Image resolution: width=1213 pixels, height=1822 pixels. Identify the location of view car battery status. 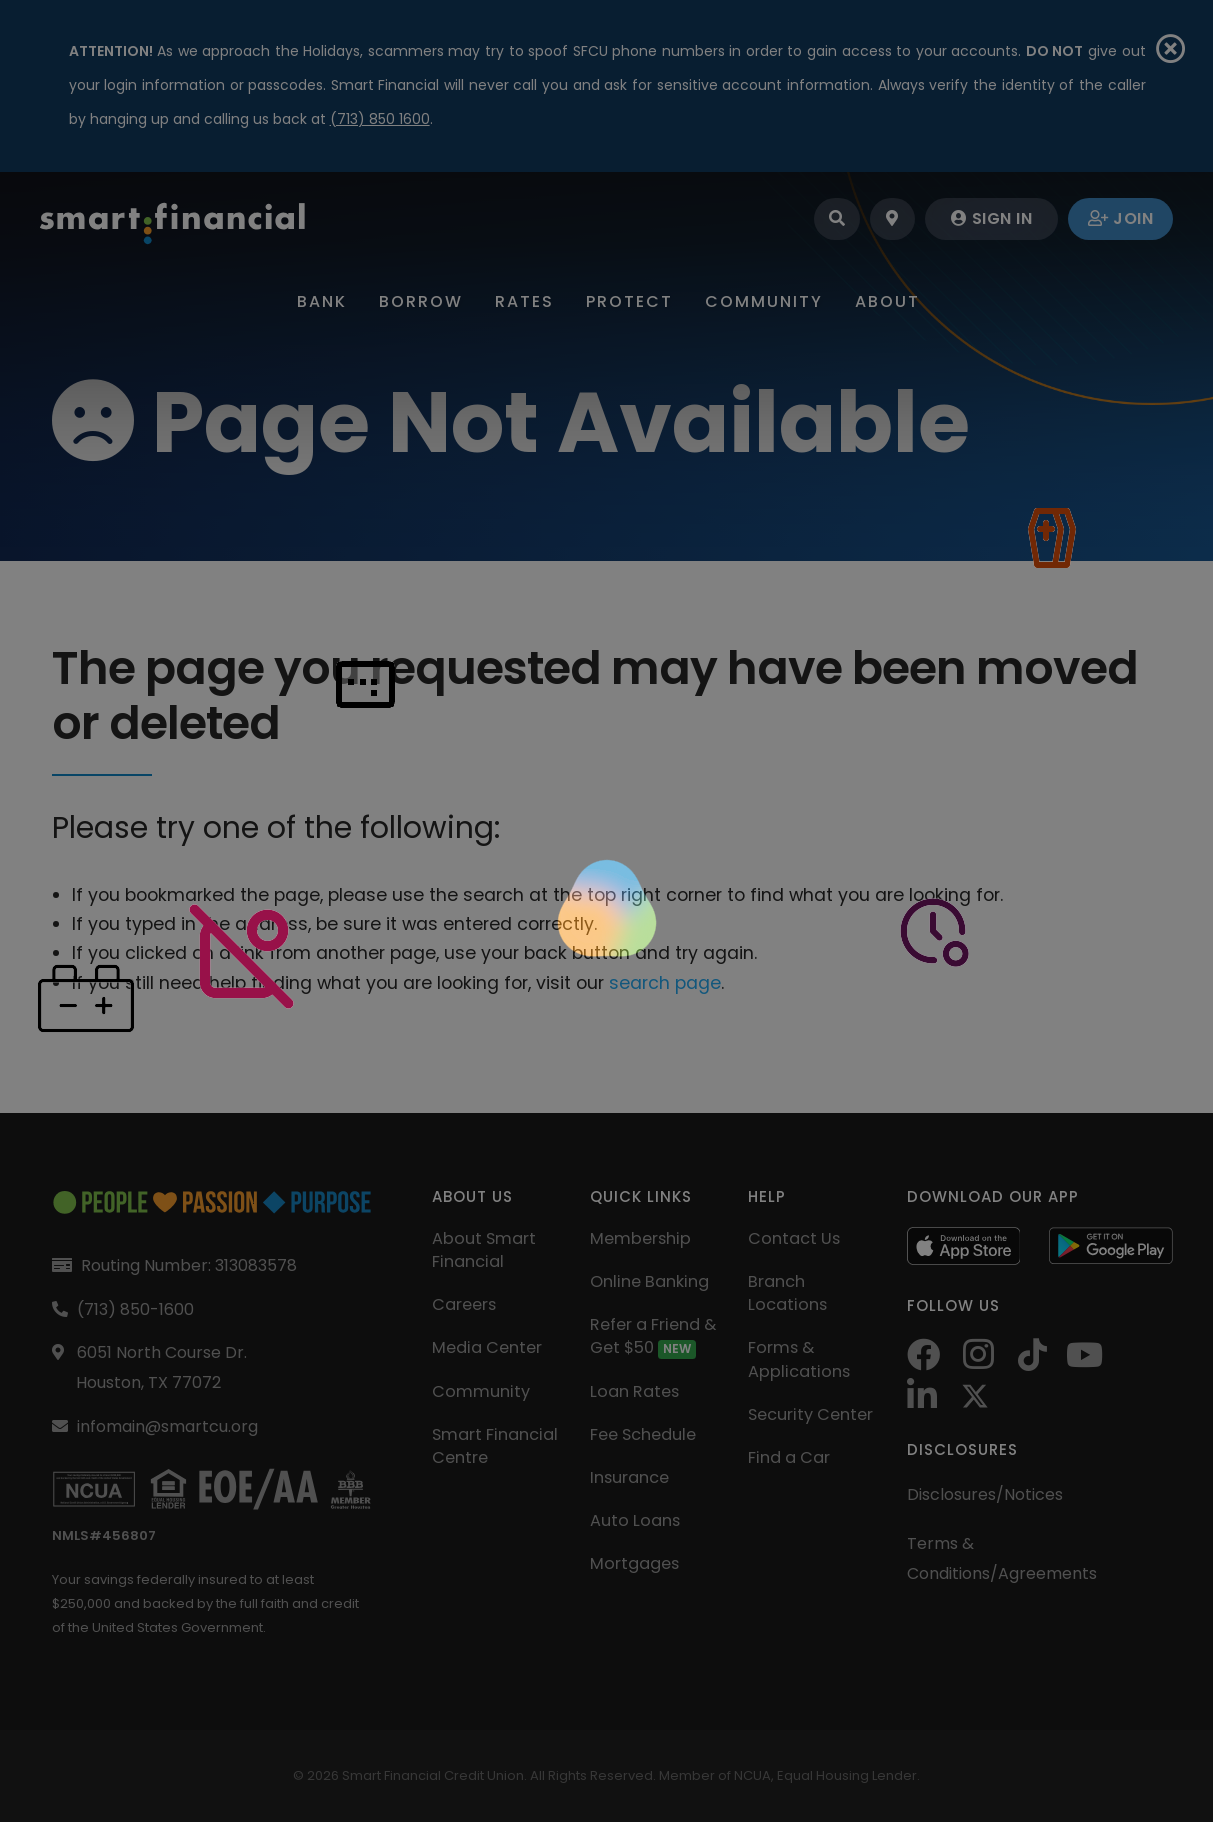
(86, 1002).